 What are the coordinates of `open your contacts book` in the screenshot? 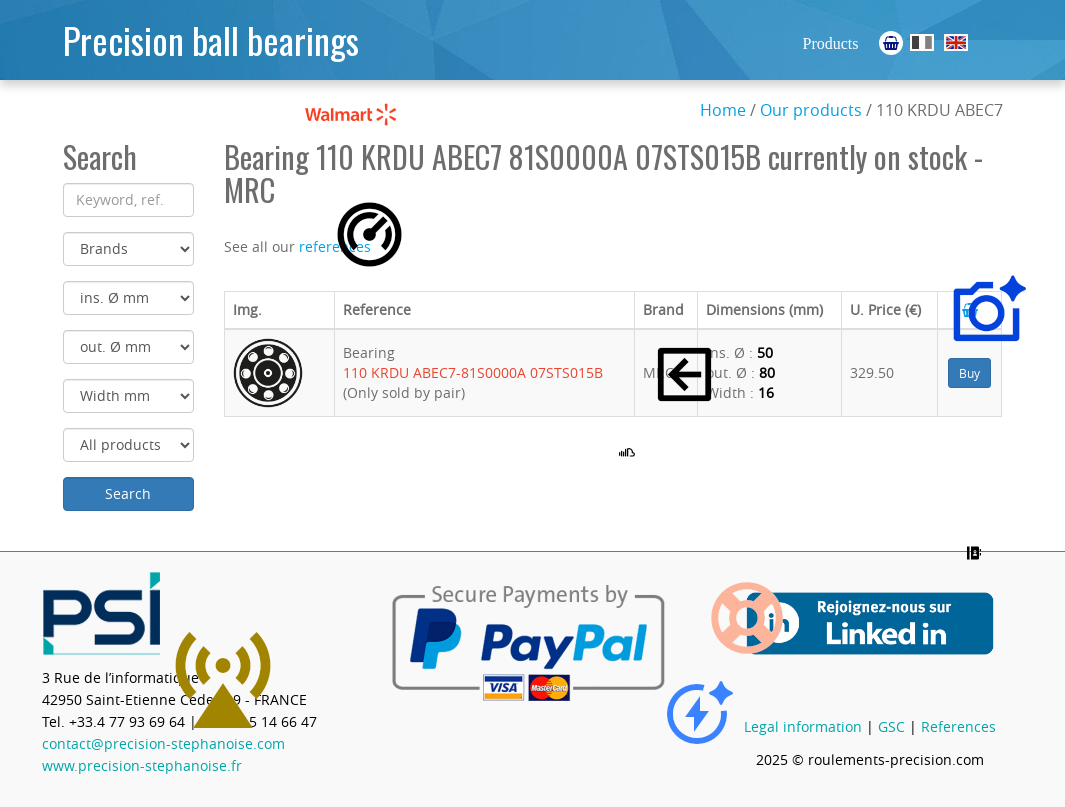 It's located at (973, 553).